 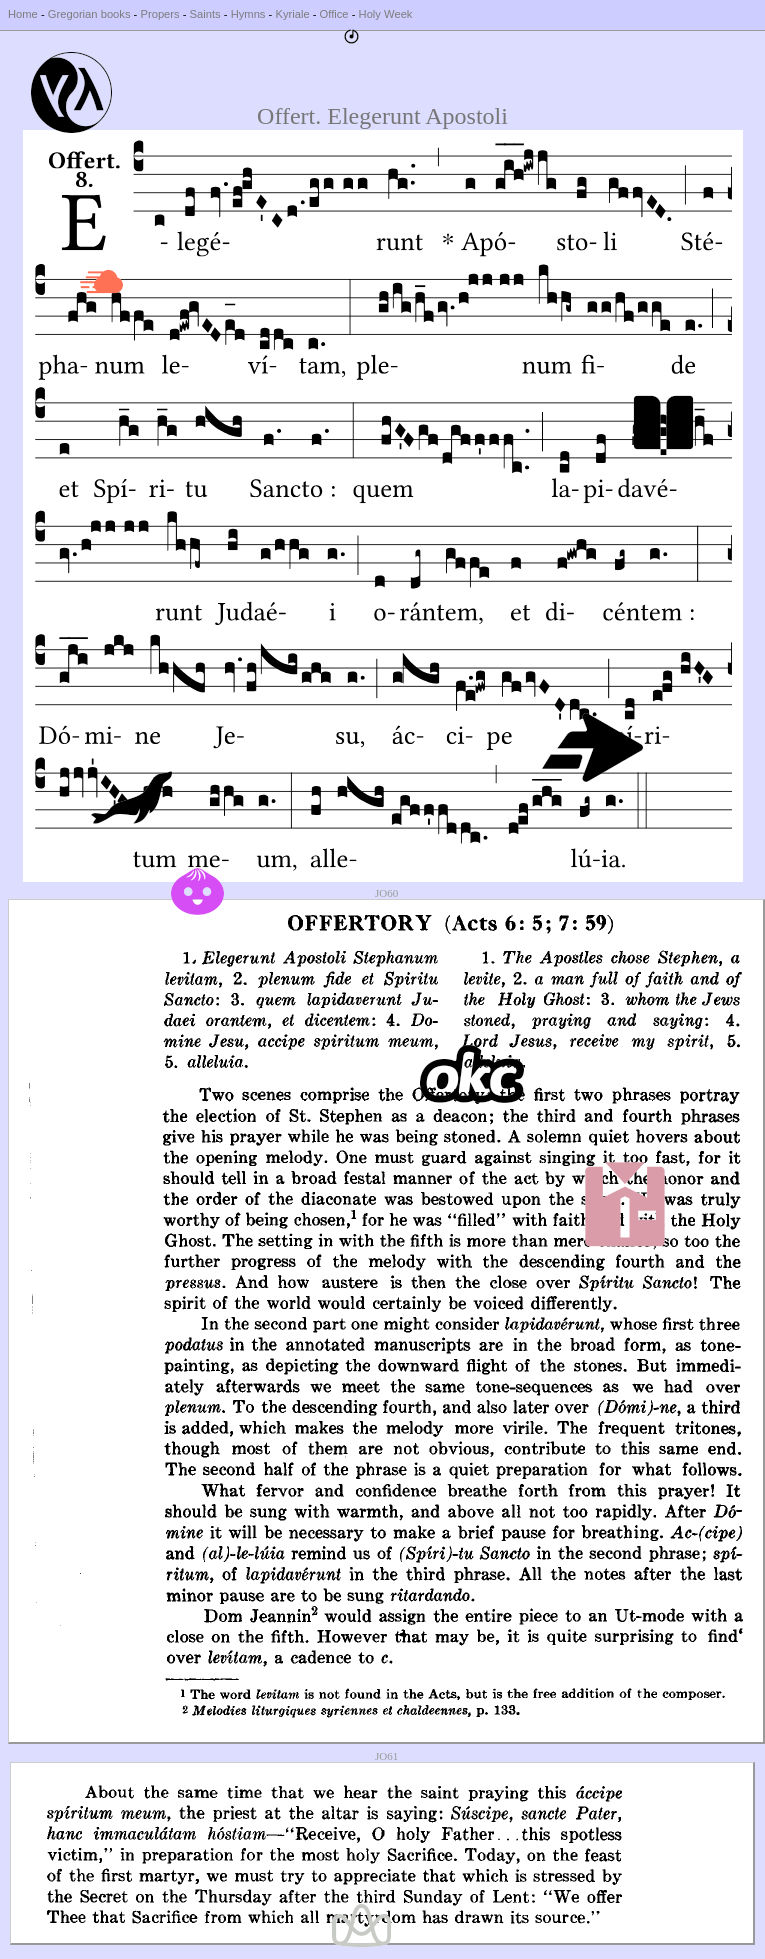 I want to click on streamrunners app or service logo, so click(x=592, y=747).